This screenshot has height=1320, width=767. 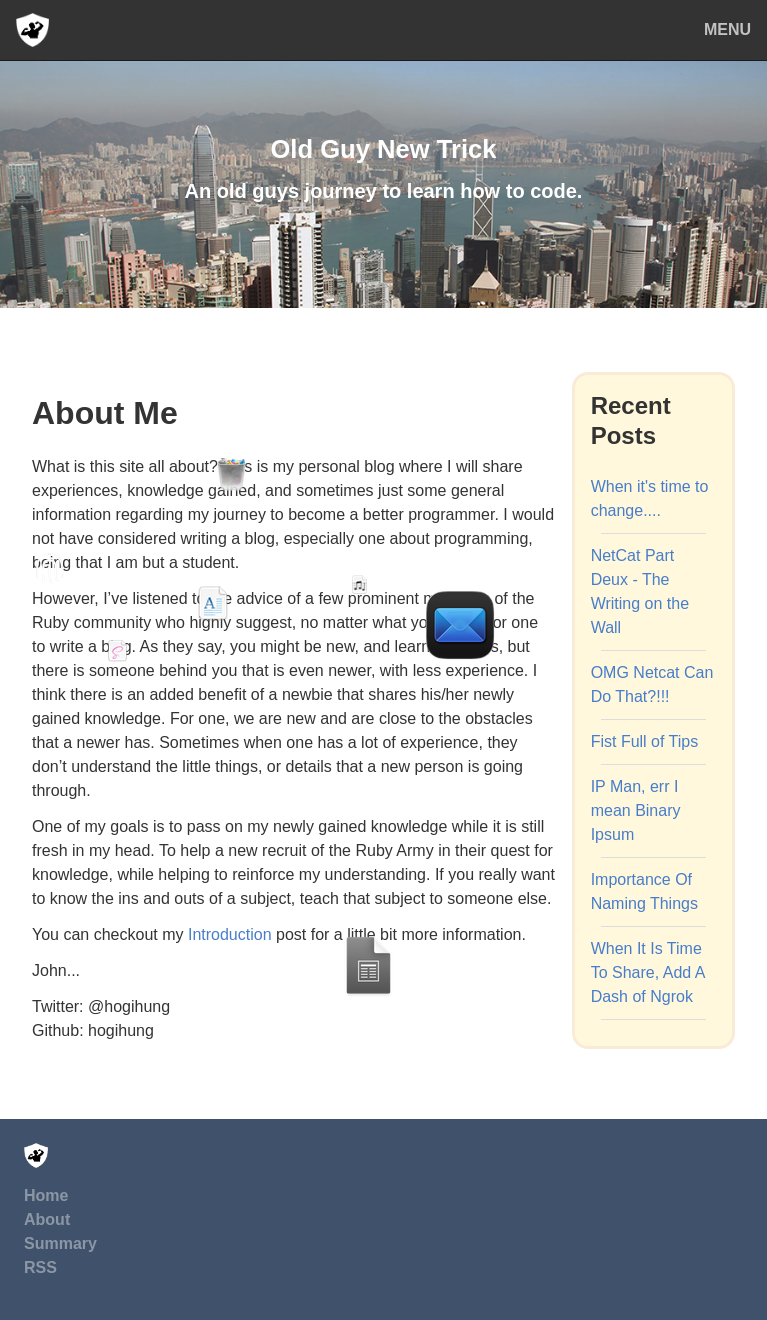 I want to click on open a kvtml vocabulary file, so click(x=368, y=966).